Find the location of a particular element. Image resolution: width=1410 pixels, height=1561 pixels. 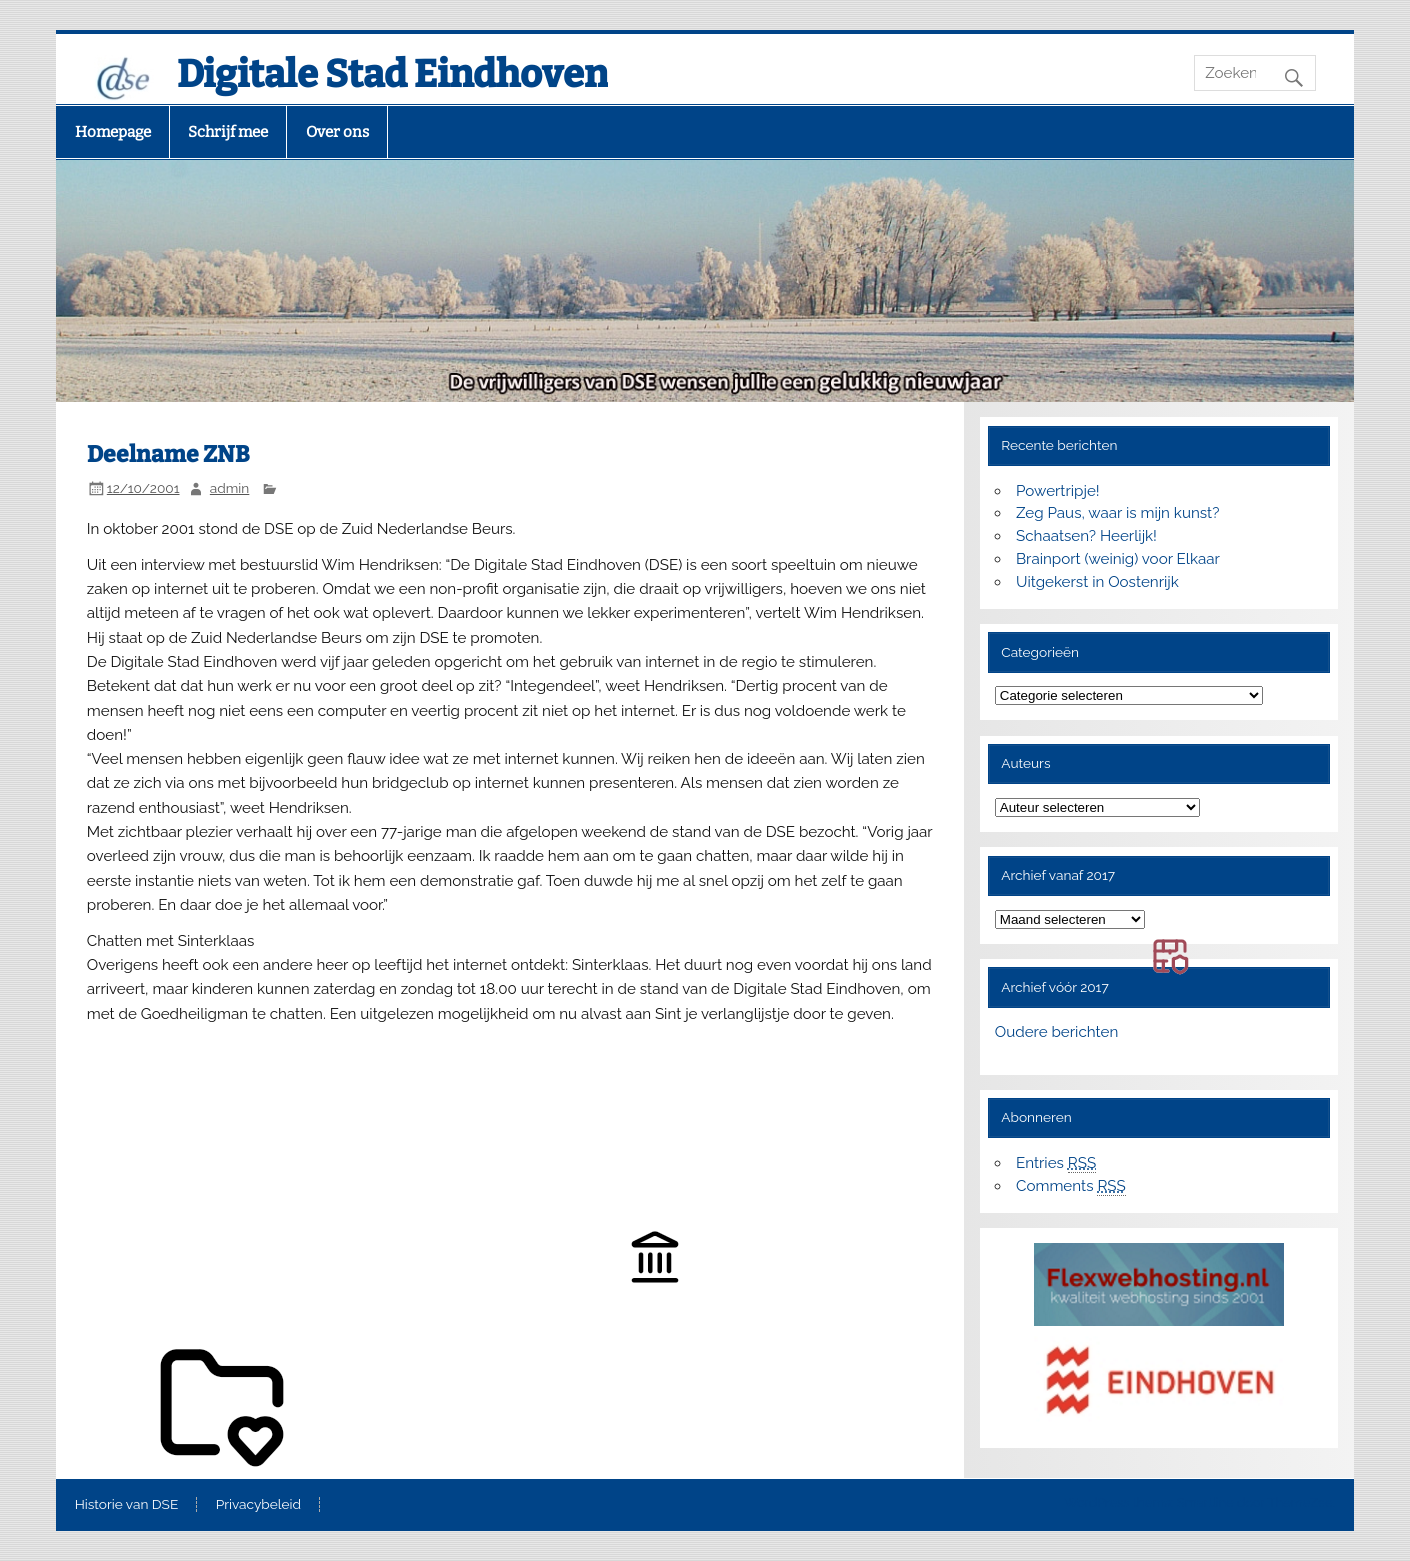

access your favorites folder is located at coordinates (222, 1405).